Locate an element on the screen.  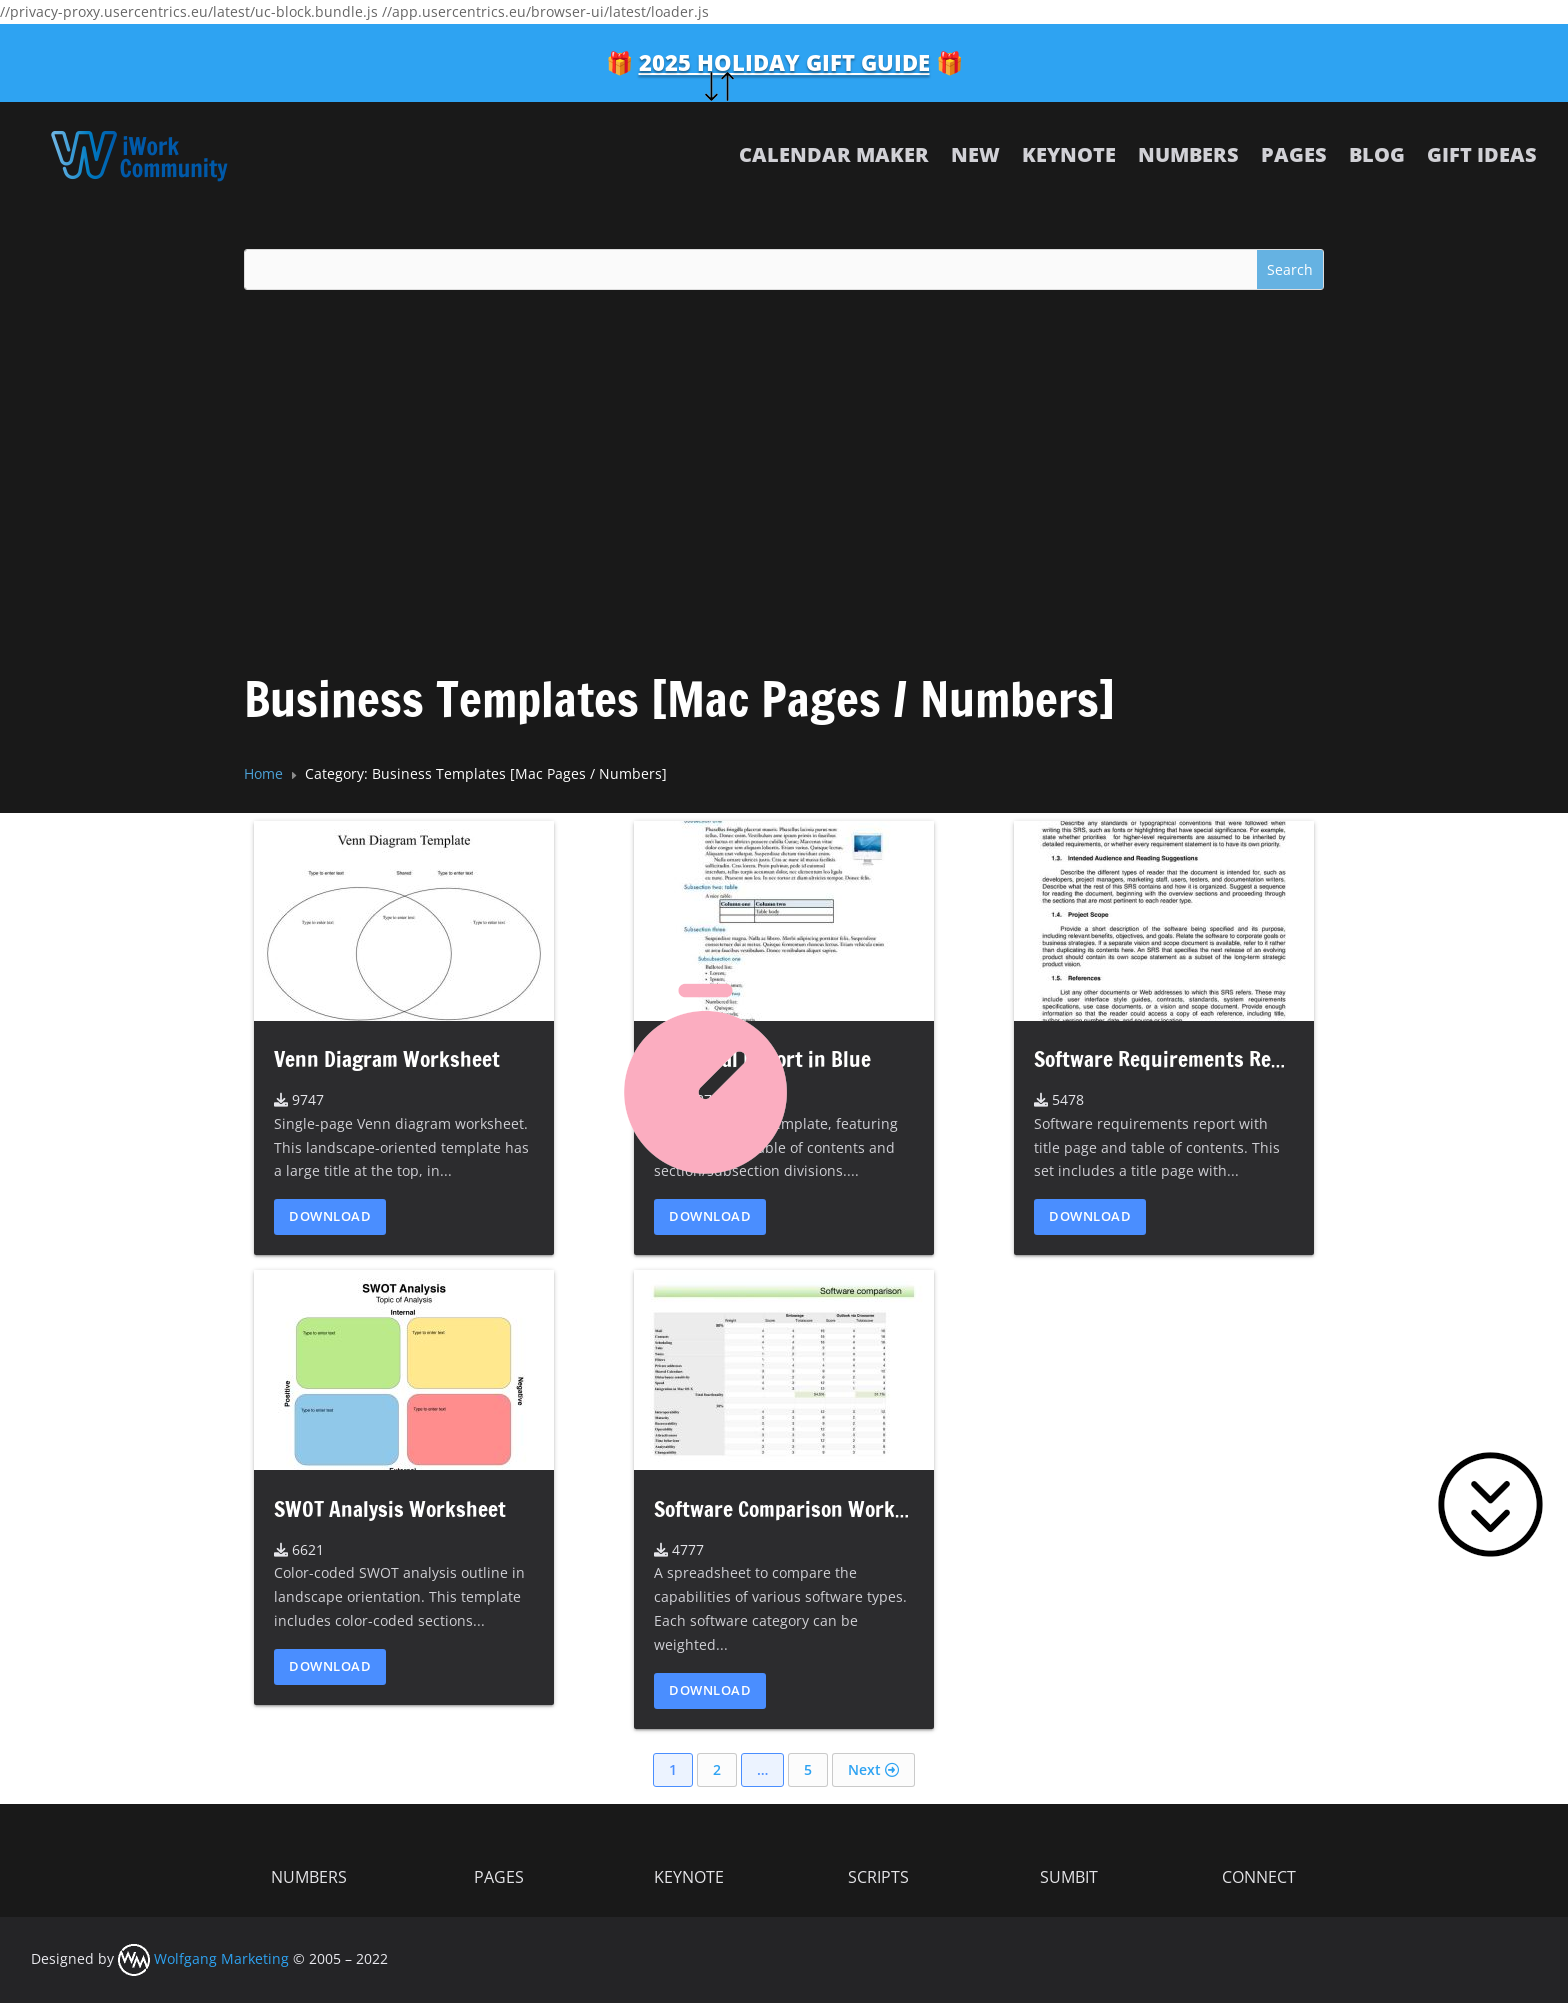
sort items in ascending or descending order is located at coordinates (719, 86).